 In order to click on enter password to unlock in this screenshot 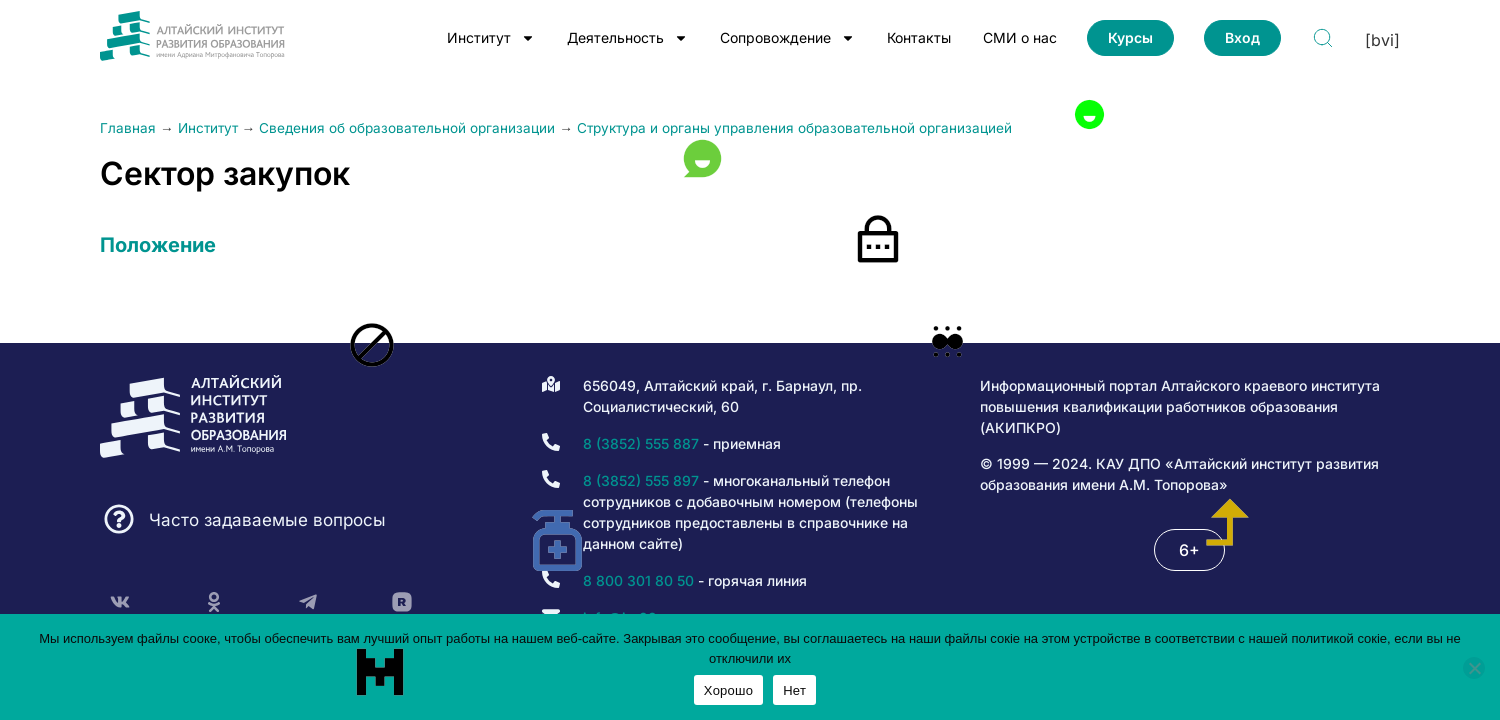, I will do `click(878, 240)`.